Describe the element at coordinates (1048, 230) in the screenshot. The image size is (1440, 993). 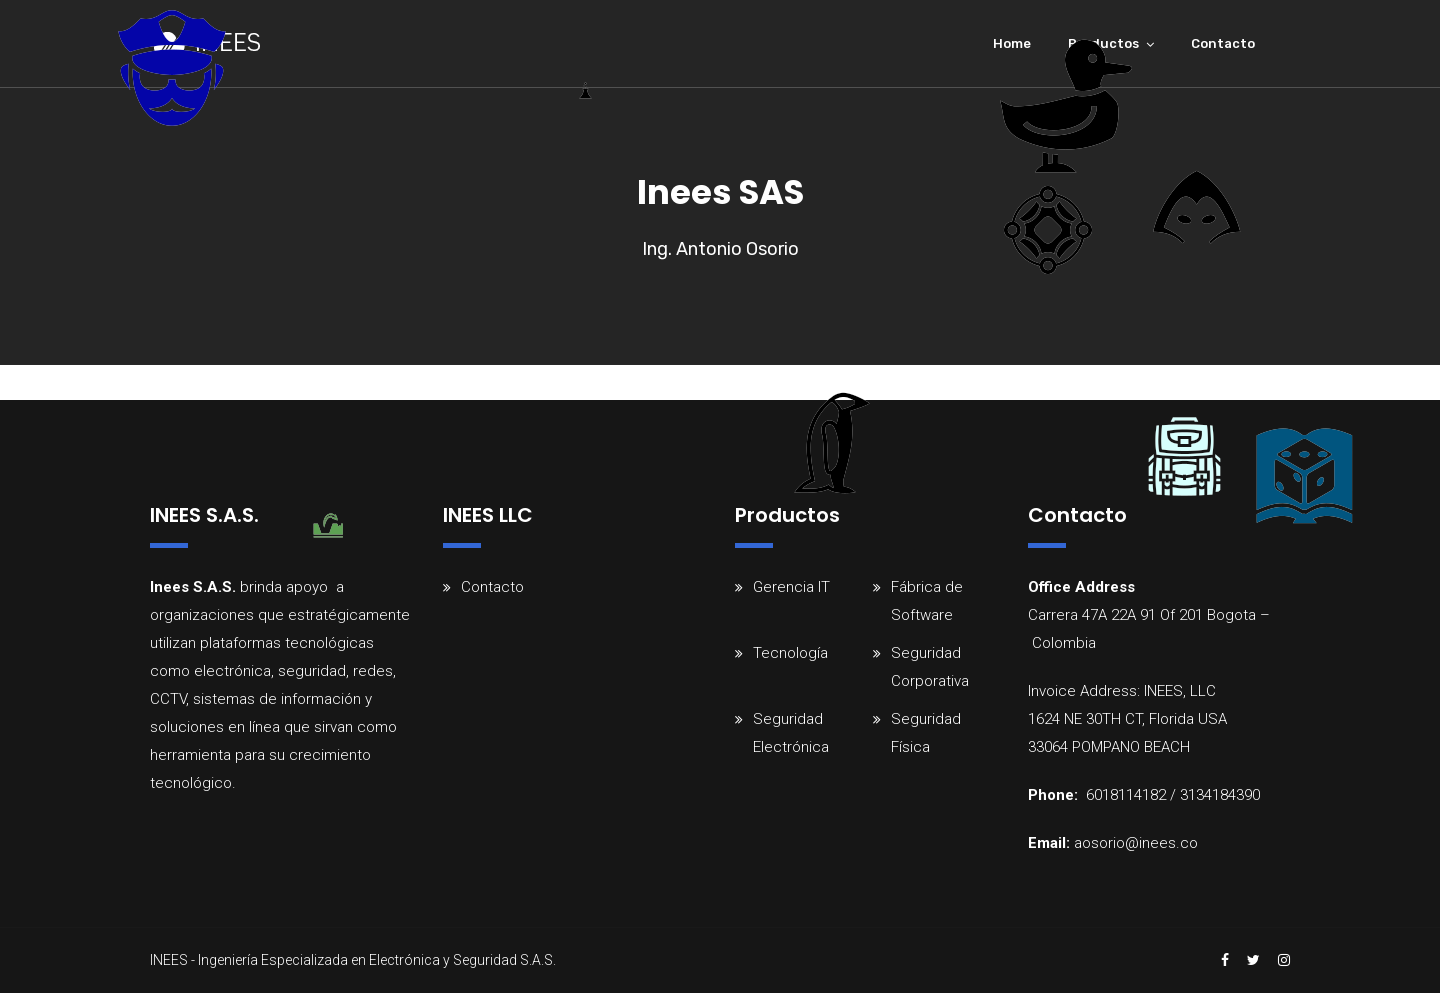
I see `network or connection hub icon` at that location.